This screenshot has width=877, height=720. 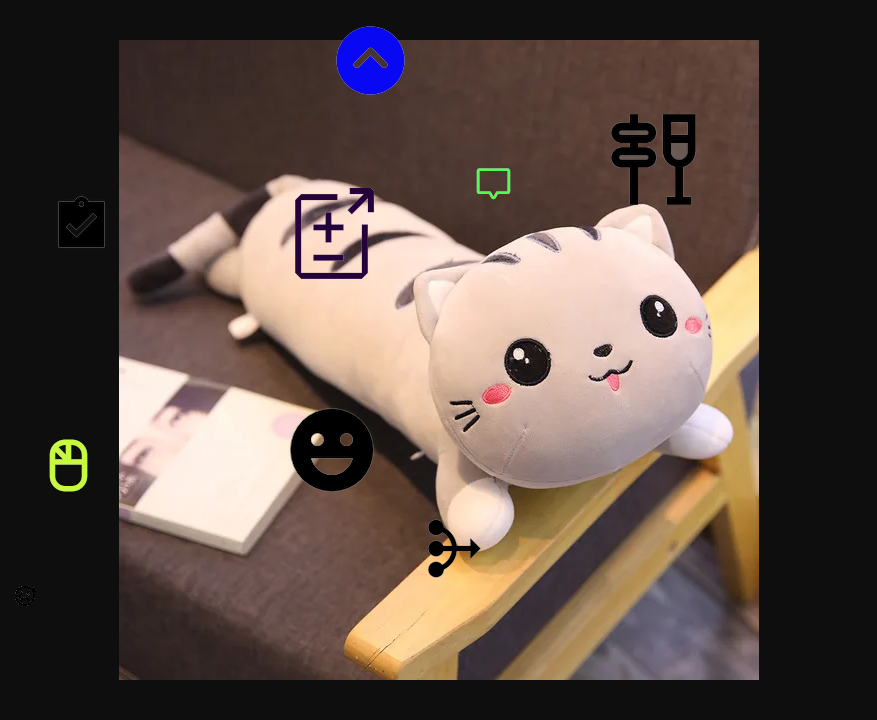 I want to click on open emoji picker, so click(x=332, y=450).